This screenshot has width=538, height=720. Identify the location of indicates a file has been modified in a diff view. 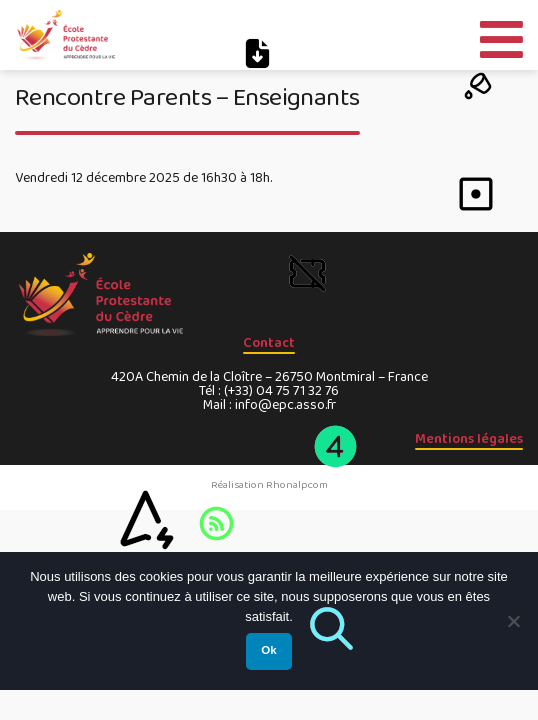
(476, 194).